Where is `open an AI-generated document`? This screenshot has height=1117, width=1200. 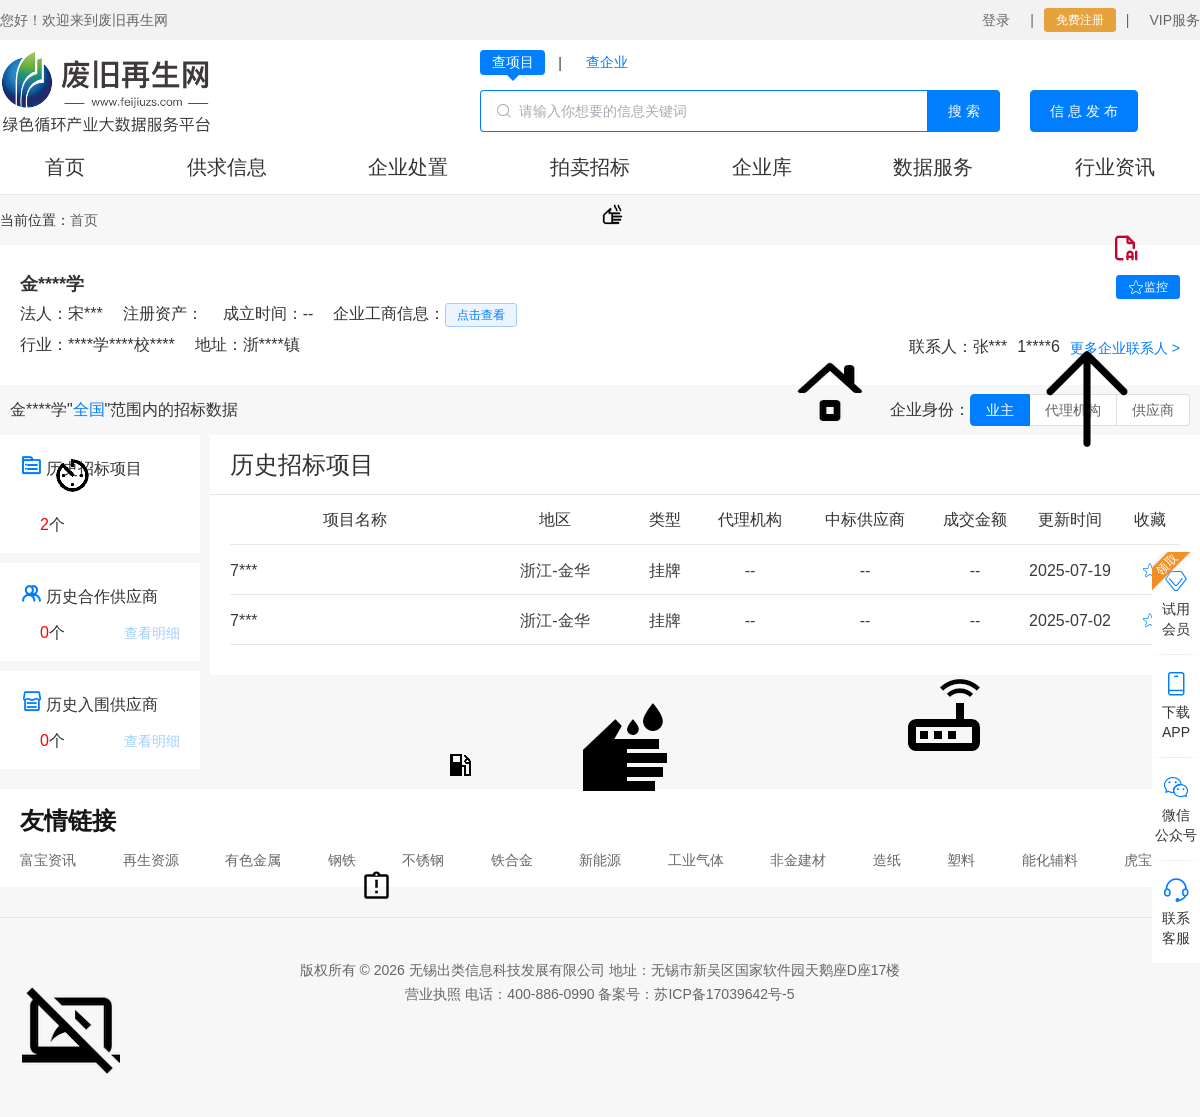
open an AI-generated document is located at coordinates (1125, 248).